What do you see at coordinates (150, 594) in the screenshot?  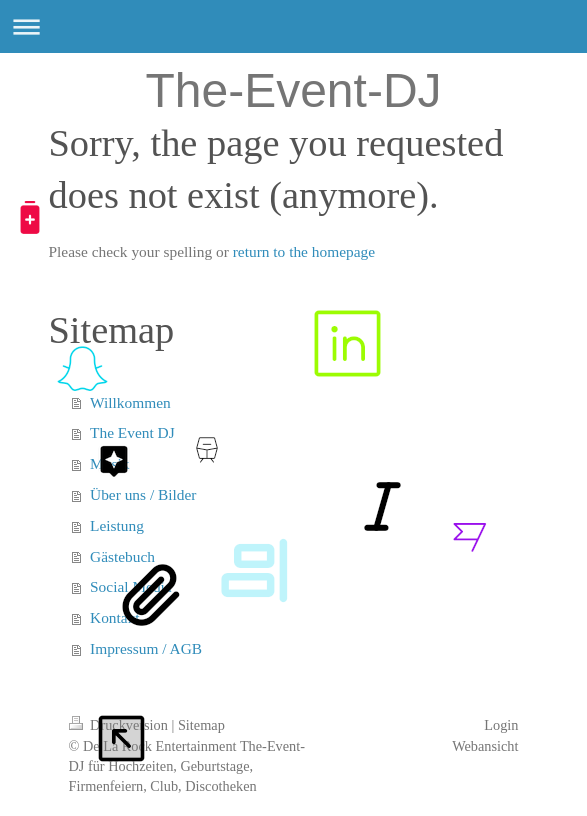 I see `attach a file to your message` at bounding box center [150, 594].